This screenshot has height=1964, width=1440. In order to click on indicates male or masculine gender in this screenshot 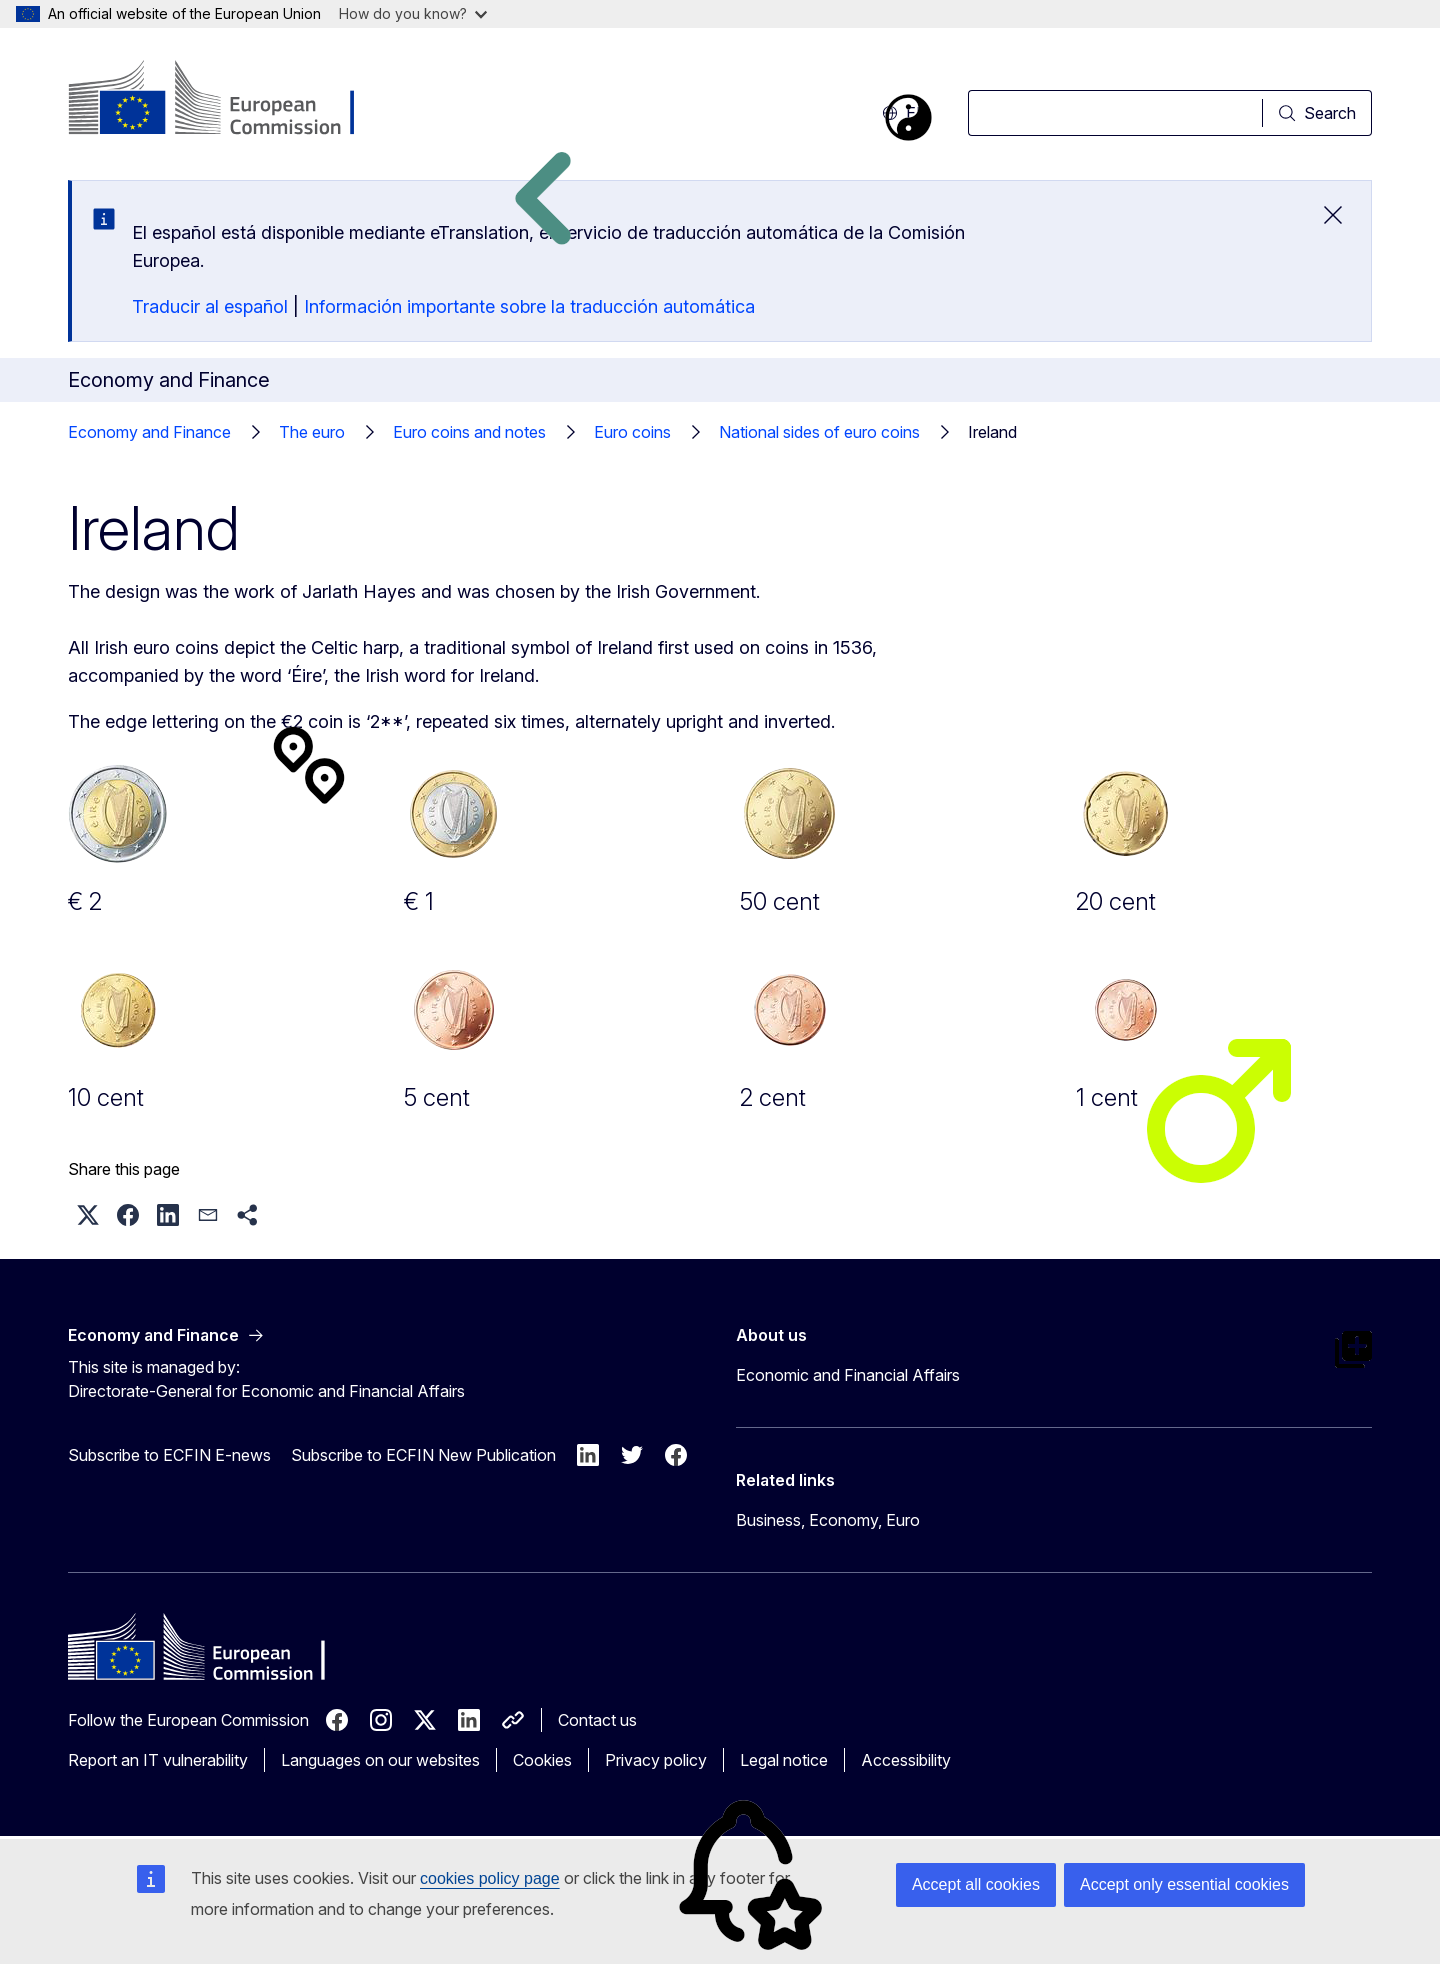, I will do `click(1219, 1111)`.